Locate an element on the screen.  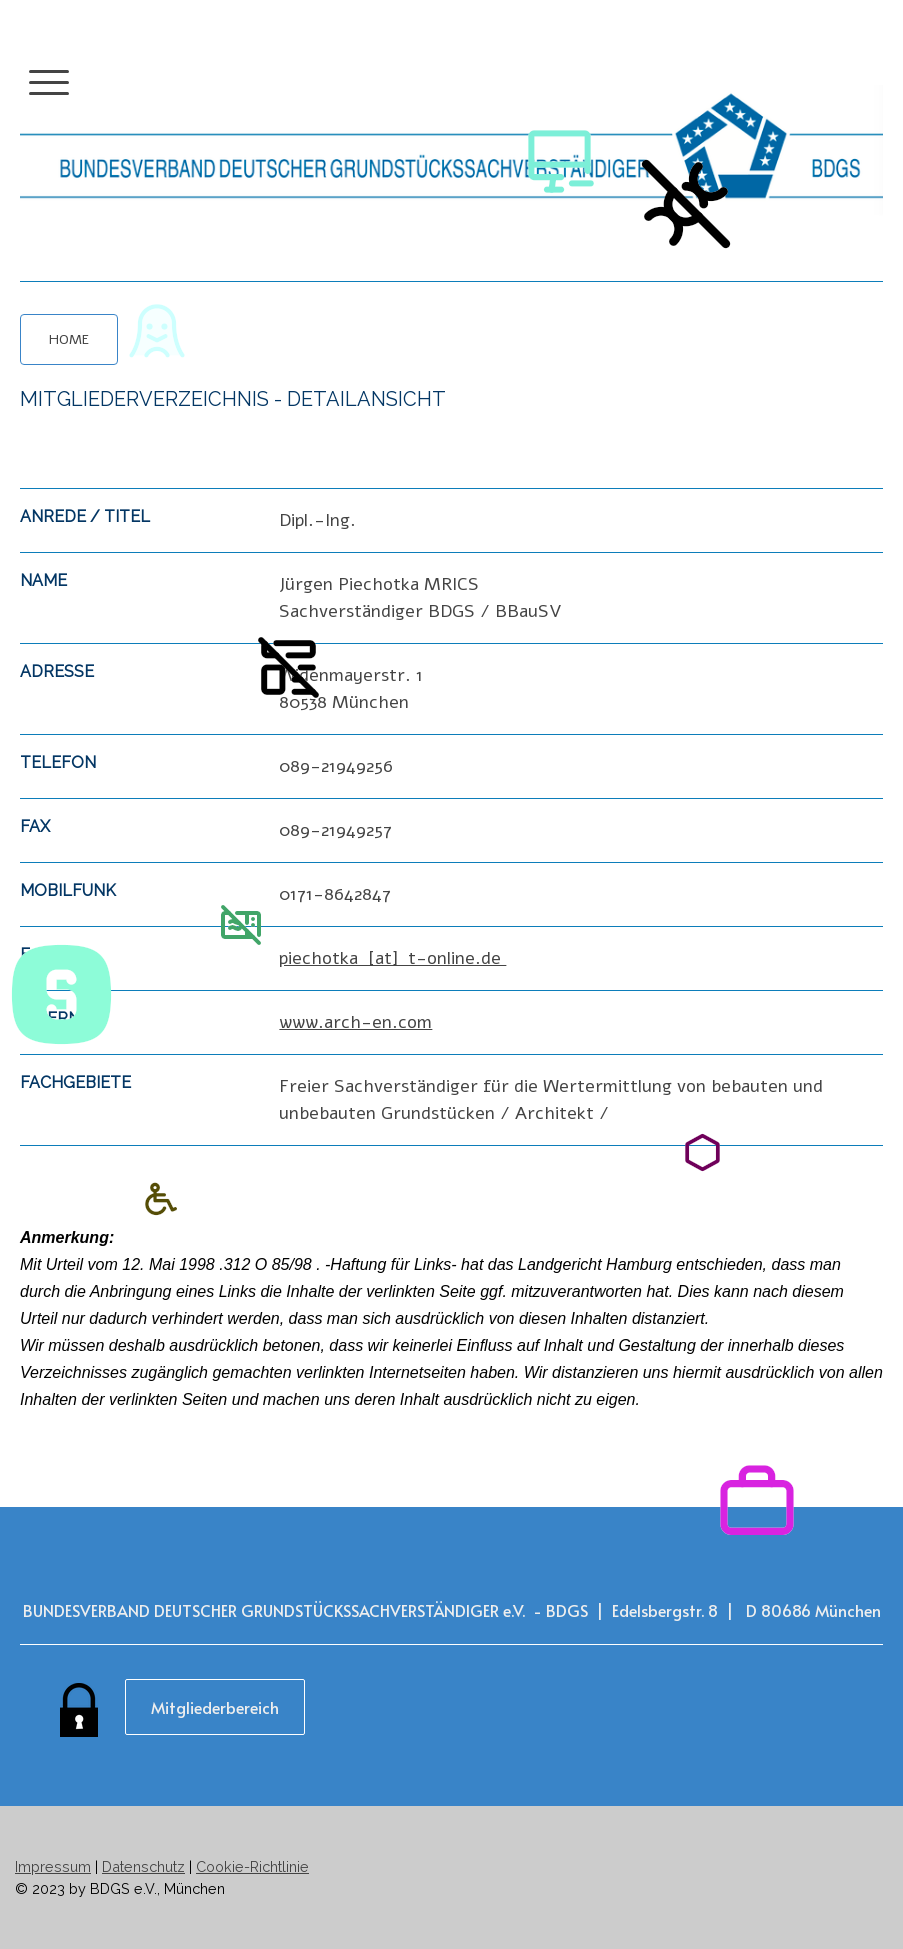
access work or business documents is located at coordinates (757, 1502).